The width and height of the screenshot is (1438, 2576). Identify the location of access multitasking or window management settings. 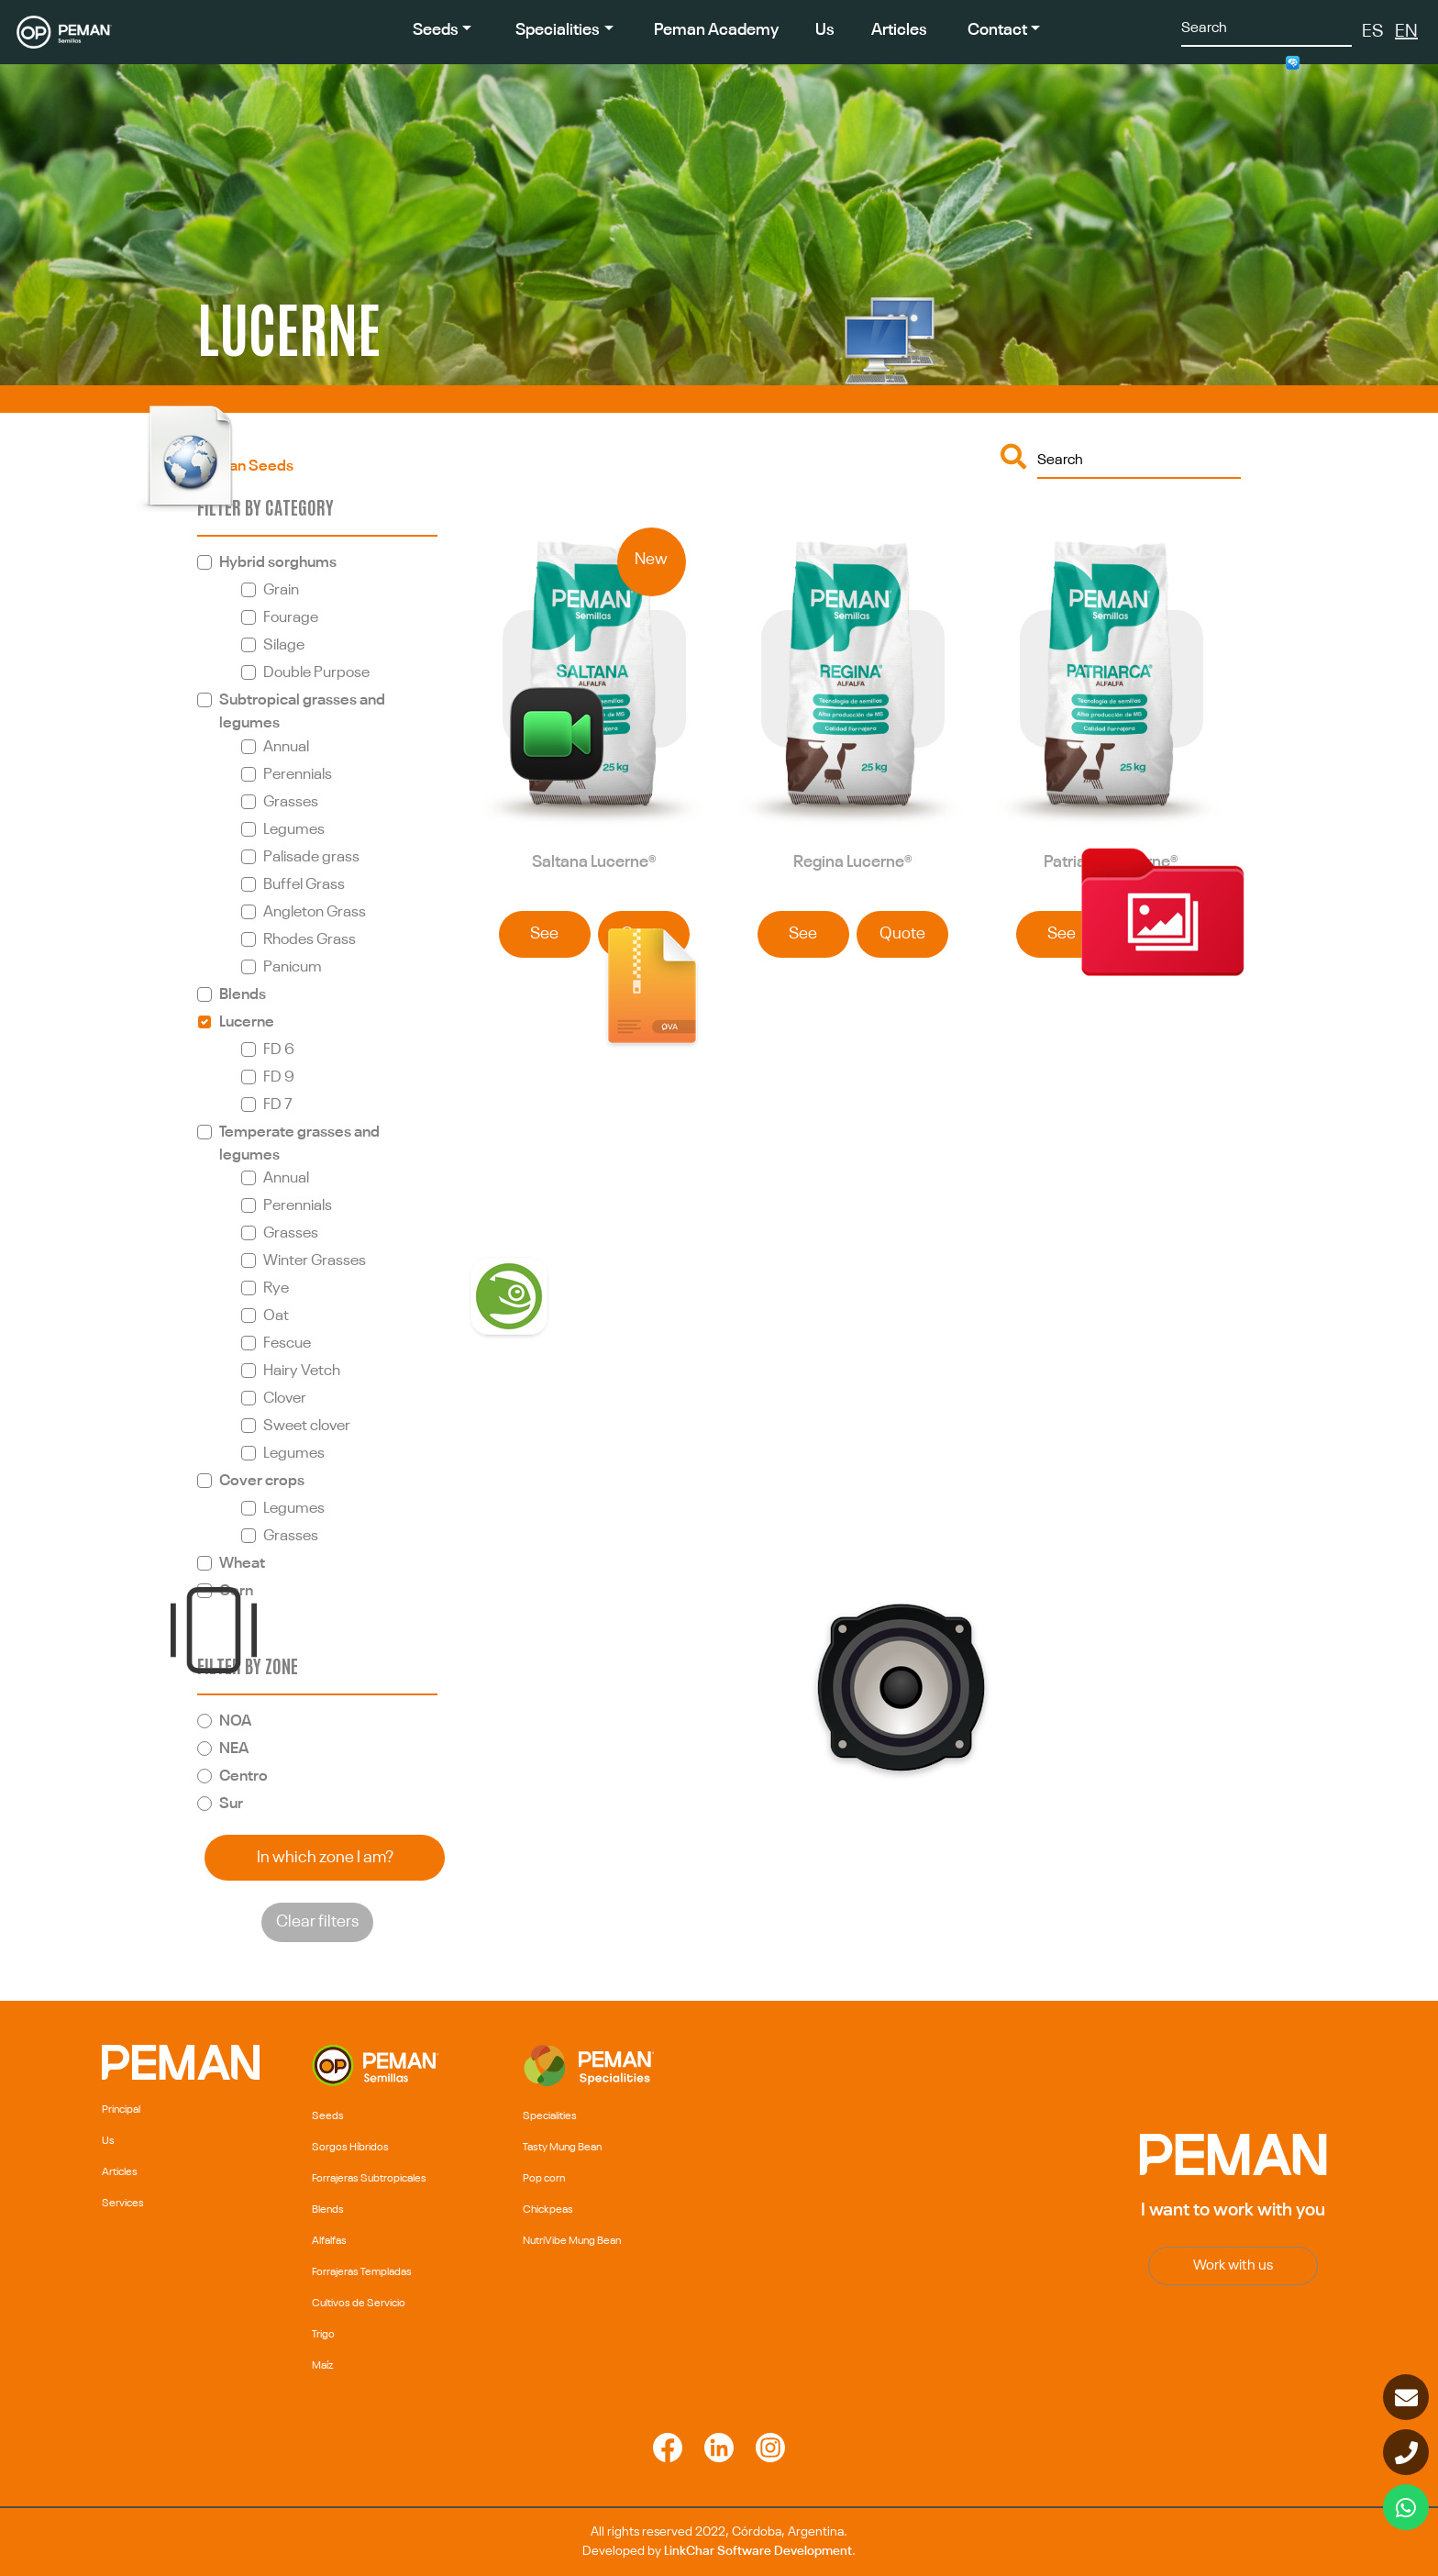
(214, 1630).